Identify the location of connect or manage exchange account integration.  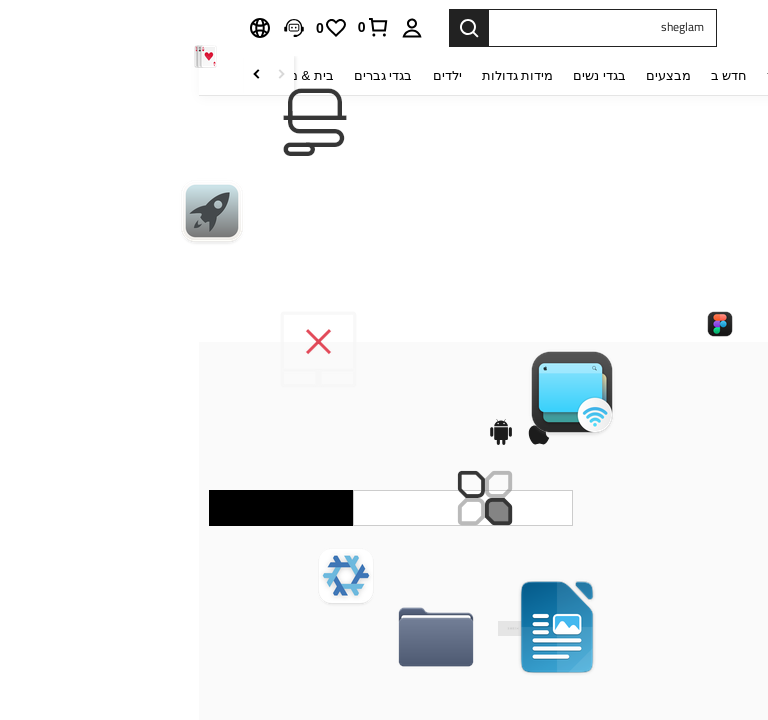
(485, 498).